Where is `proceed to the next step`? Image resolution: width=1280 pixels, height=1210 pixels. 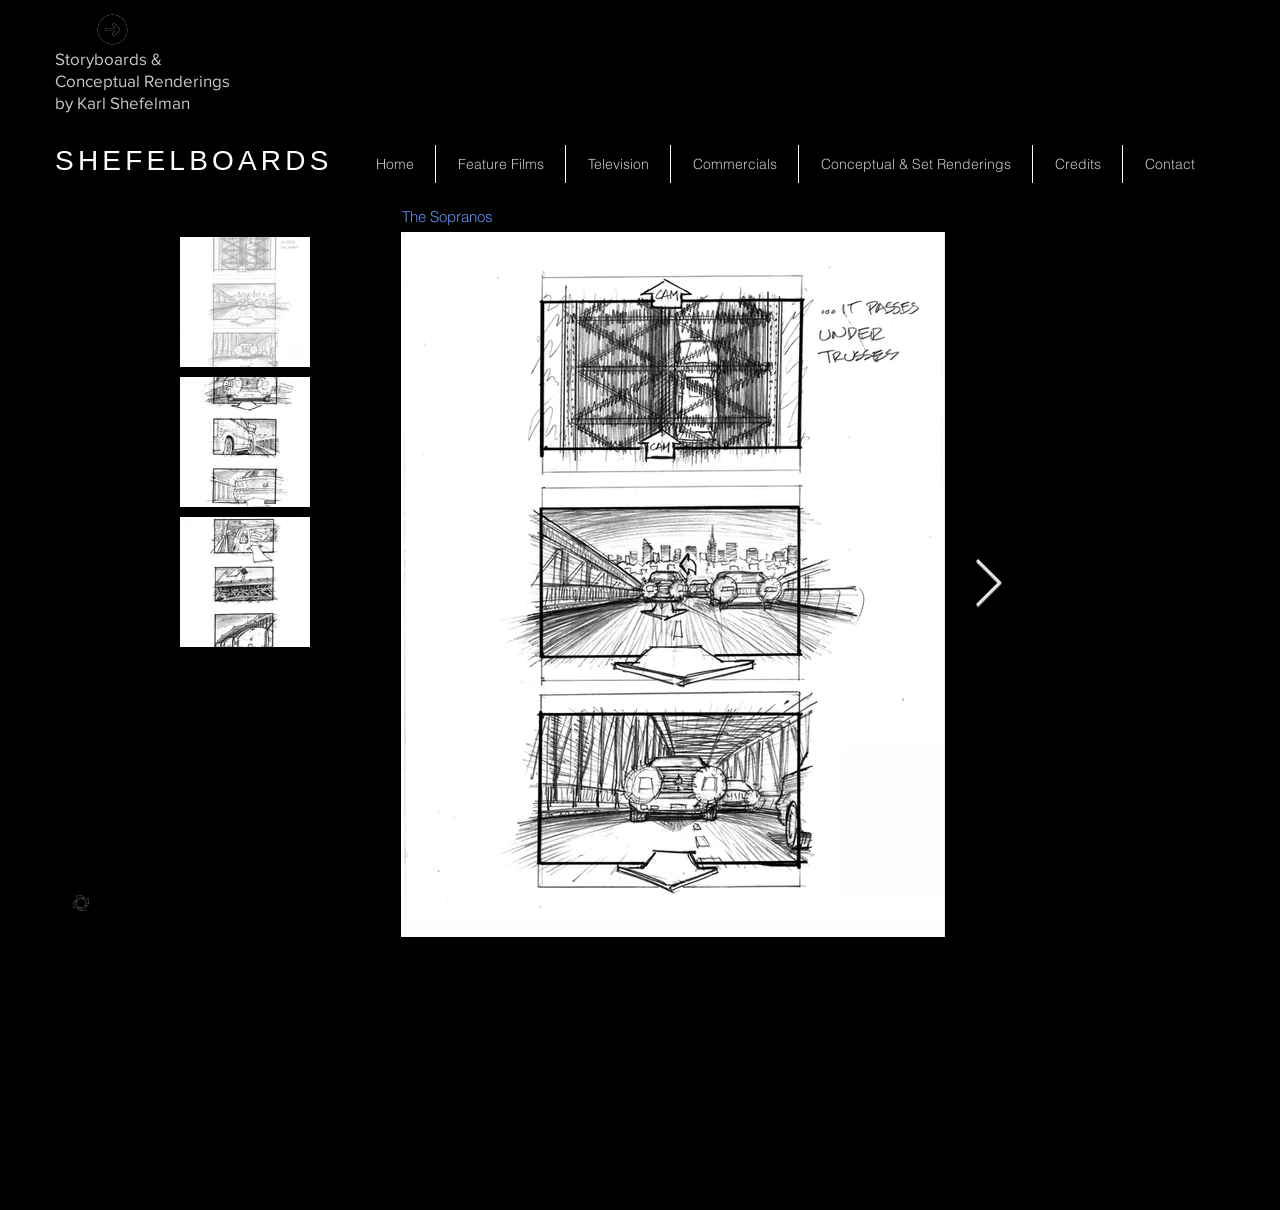 proceed to the next step is located at coordinates (112, 29).